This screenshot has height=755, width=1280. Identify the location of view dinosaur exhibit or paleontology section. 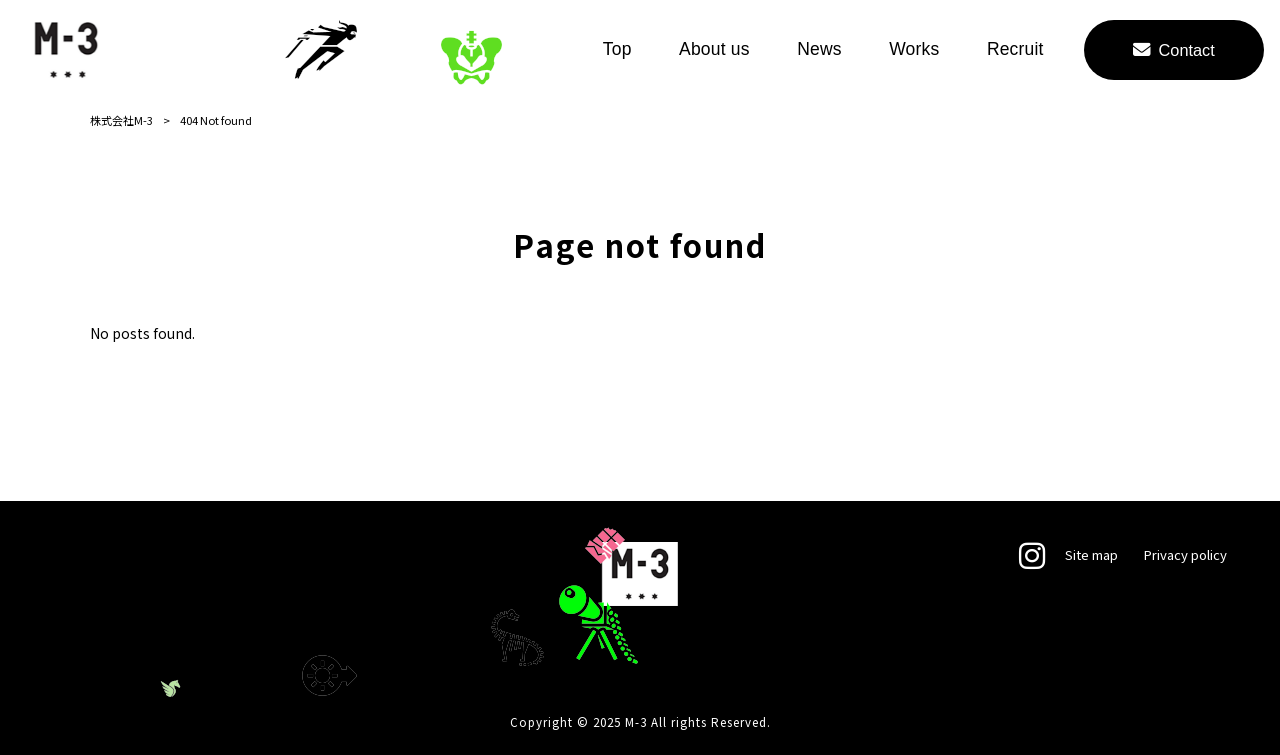
(517, 638).